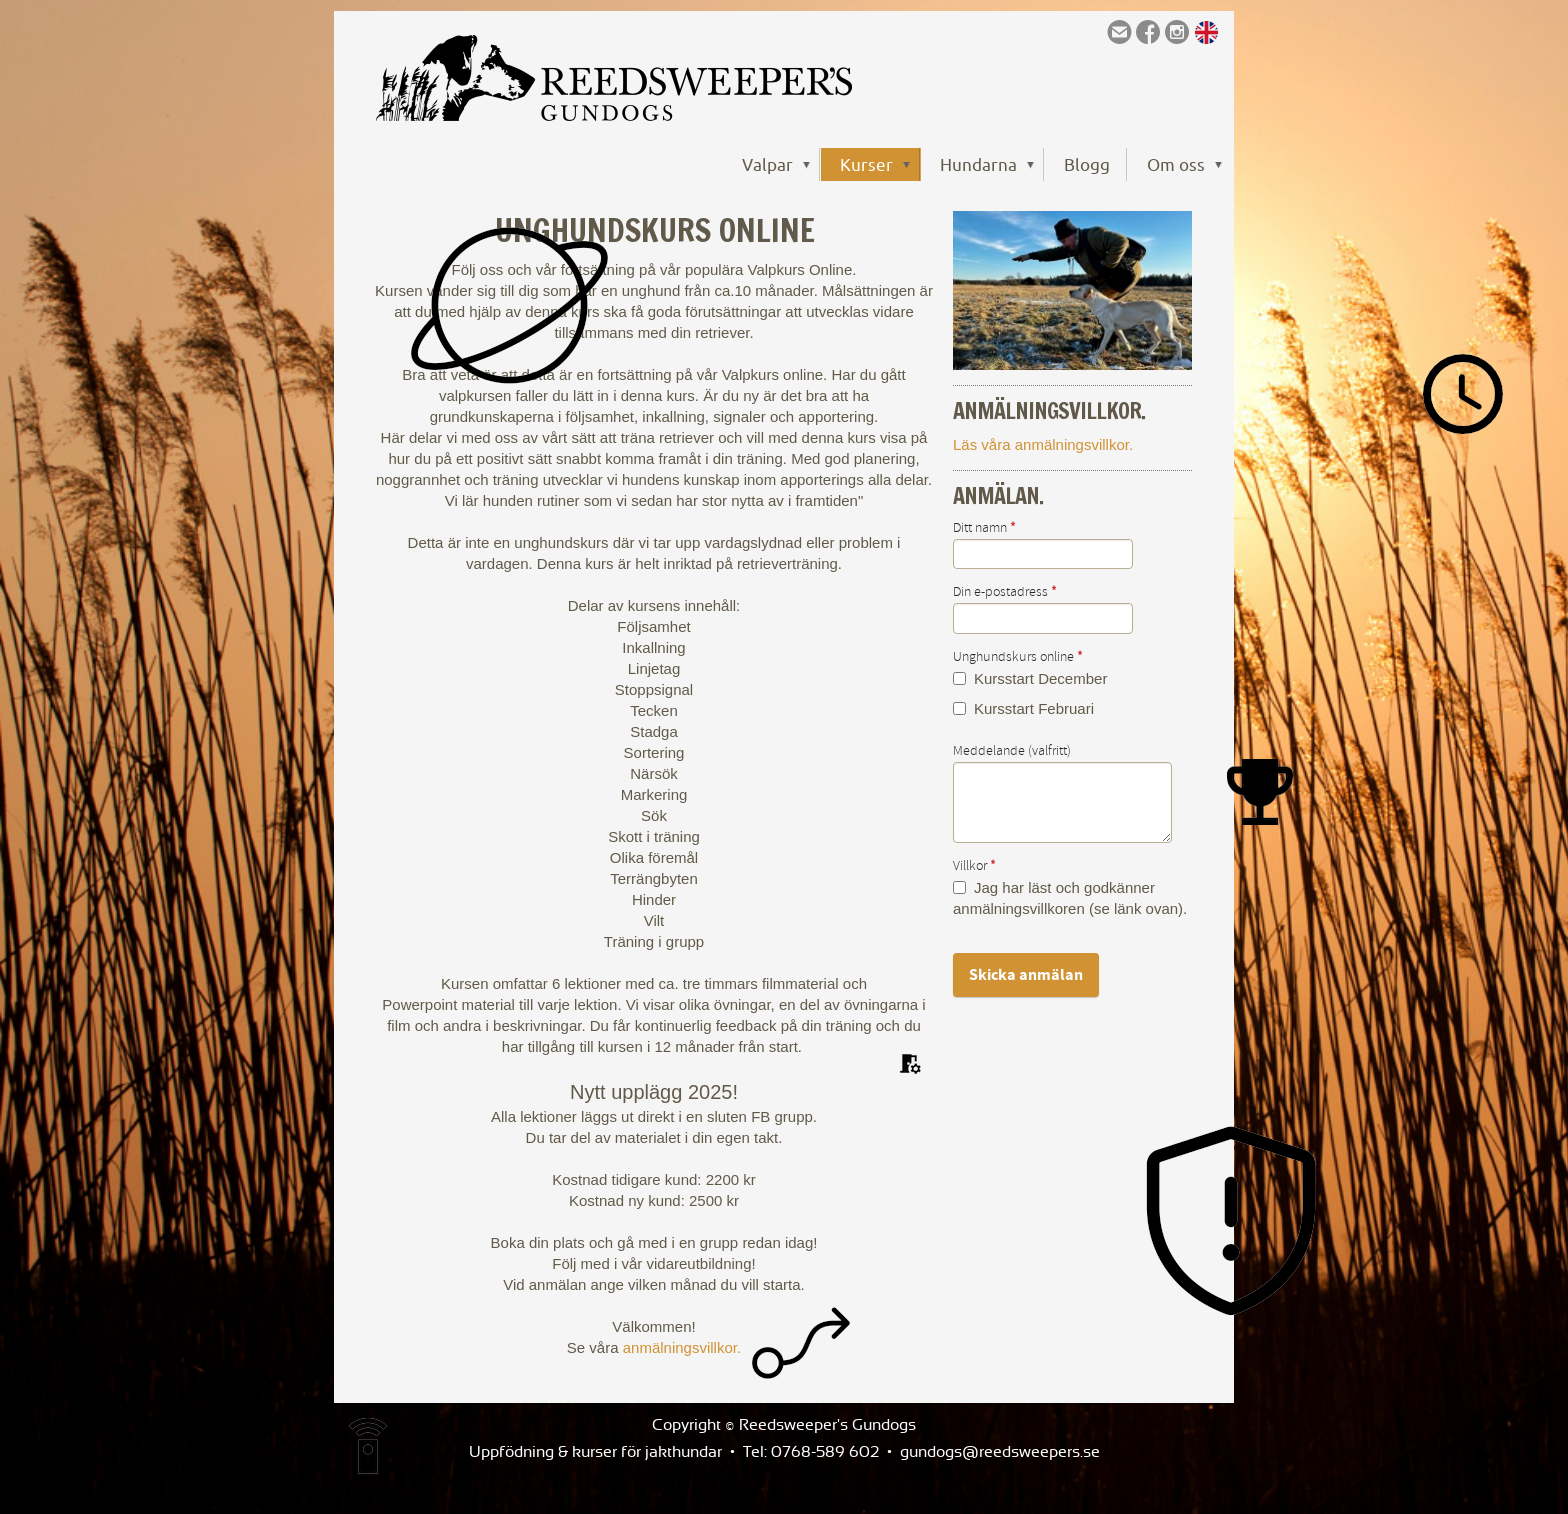 The width and height of the screenshot is (1568, 1514). Describe the element at coordinates (1231, 1223) in the screenshot. I see `view security alert or warning` at that location.